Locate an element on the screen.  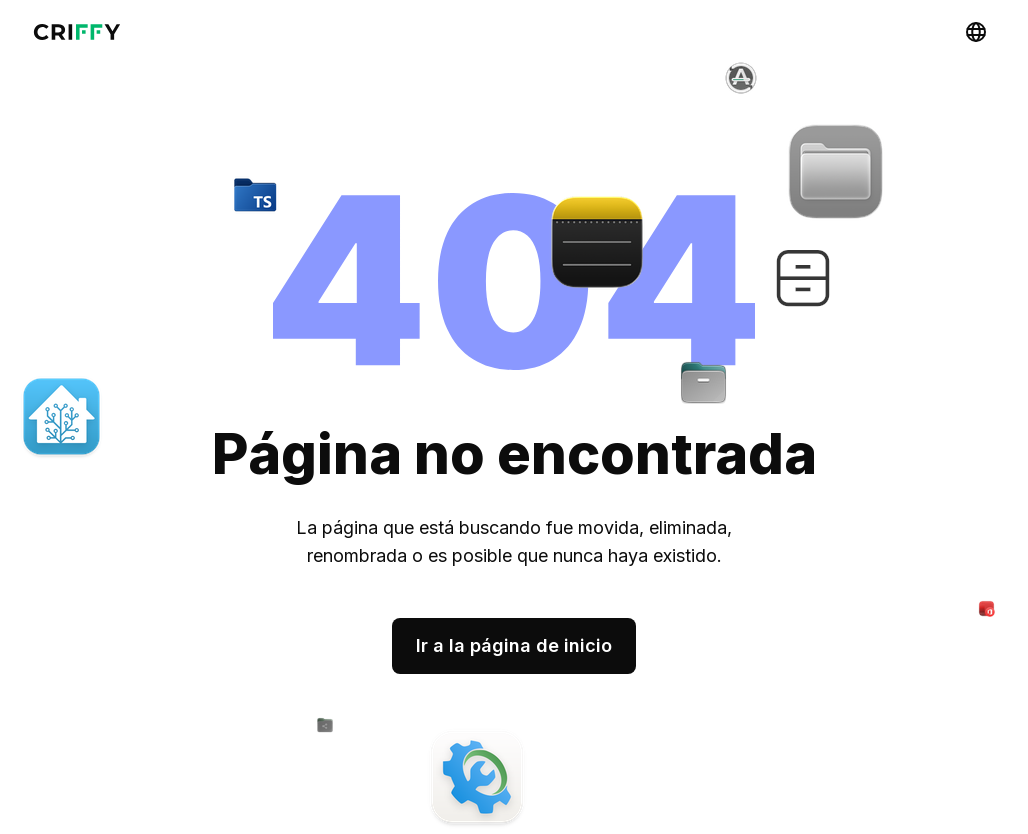
open the notes app is located at coordinates (597, 242).